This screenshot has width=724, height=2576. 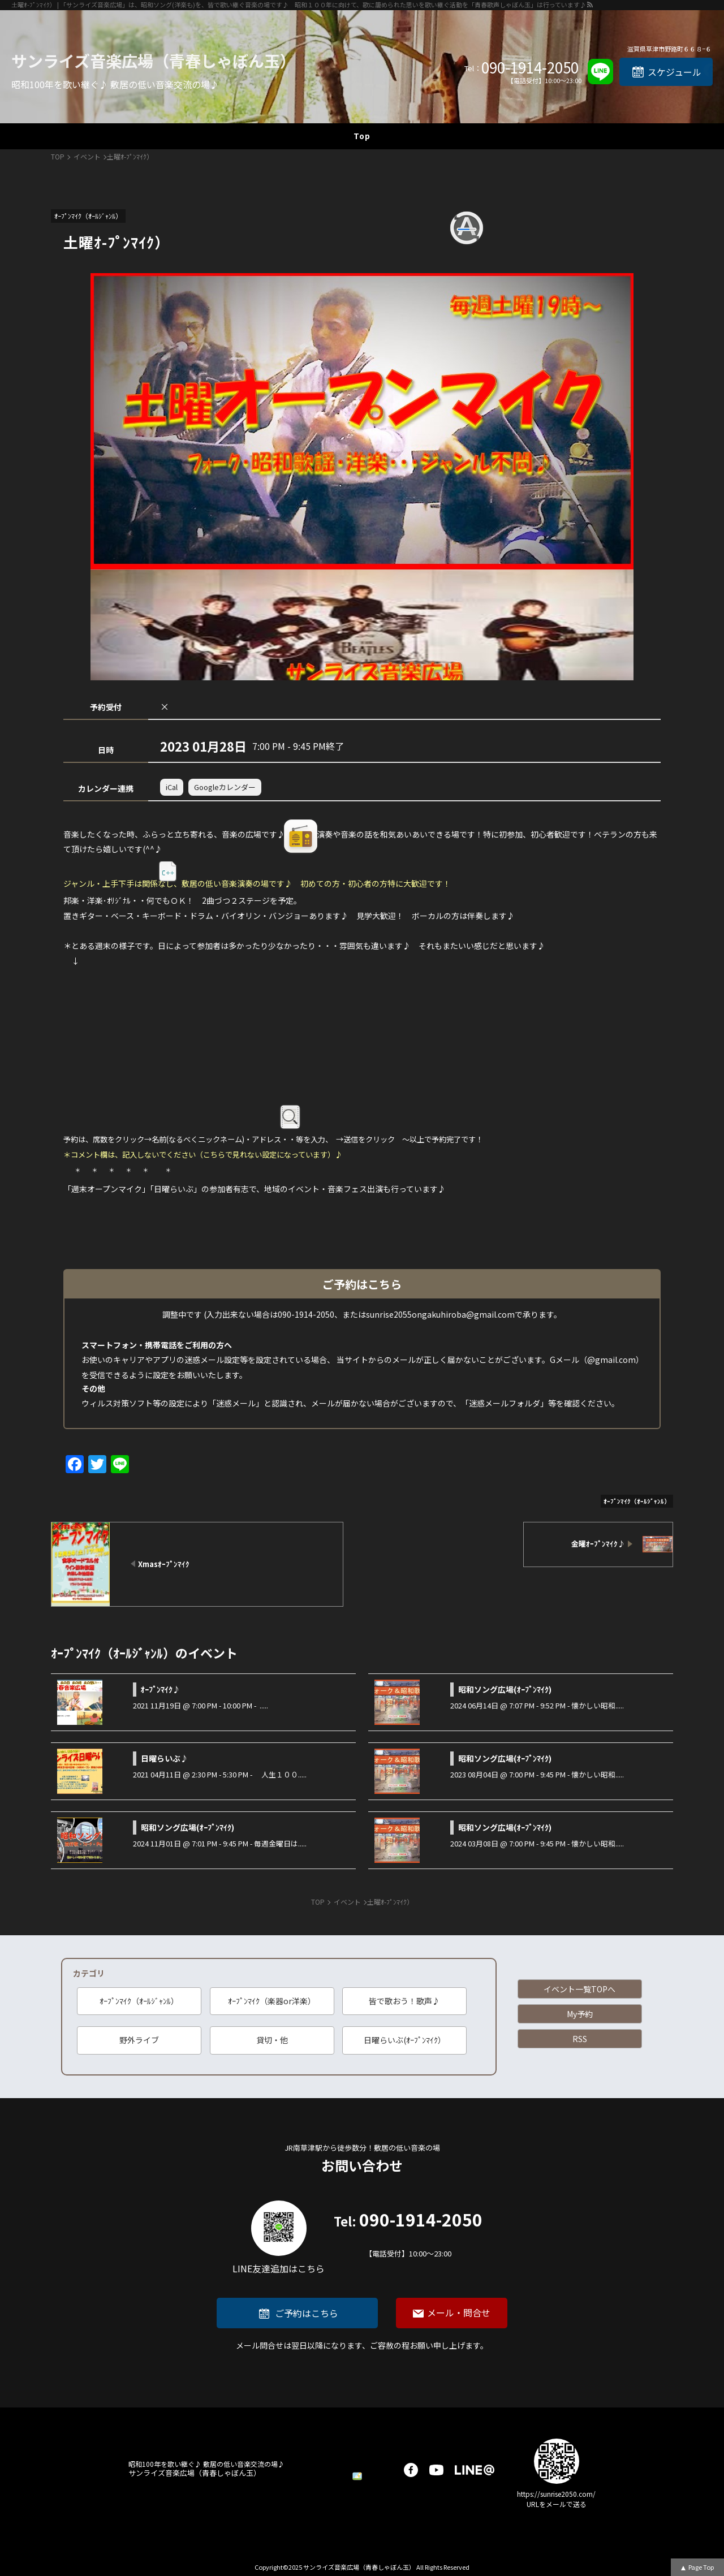 What do you see at coordinates (167, 871) in the screenshot?
I see `indicates a C++ source code file` at bounding box center [167, 871].